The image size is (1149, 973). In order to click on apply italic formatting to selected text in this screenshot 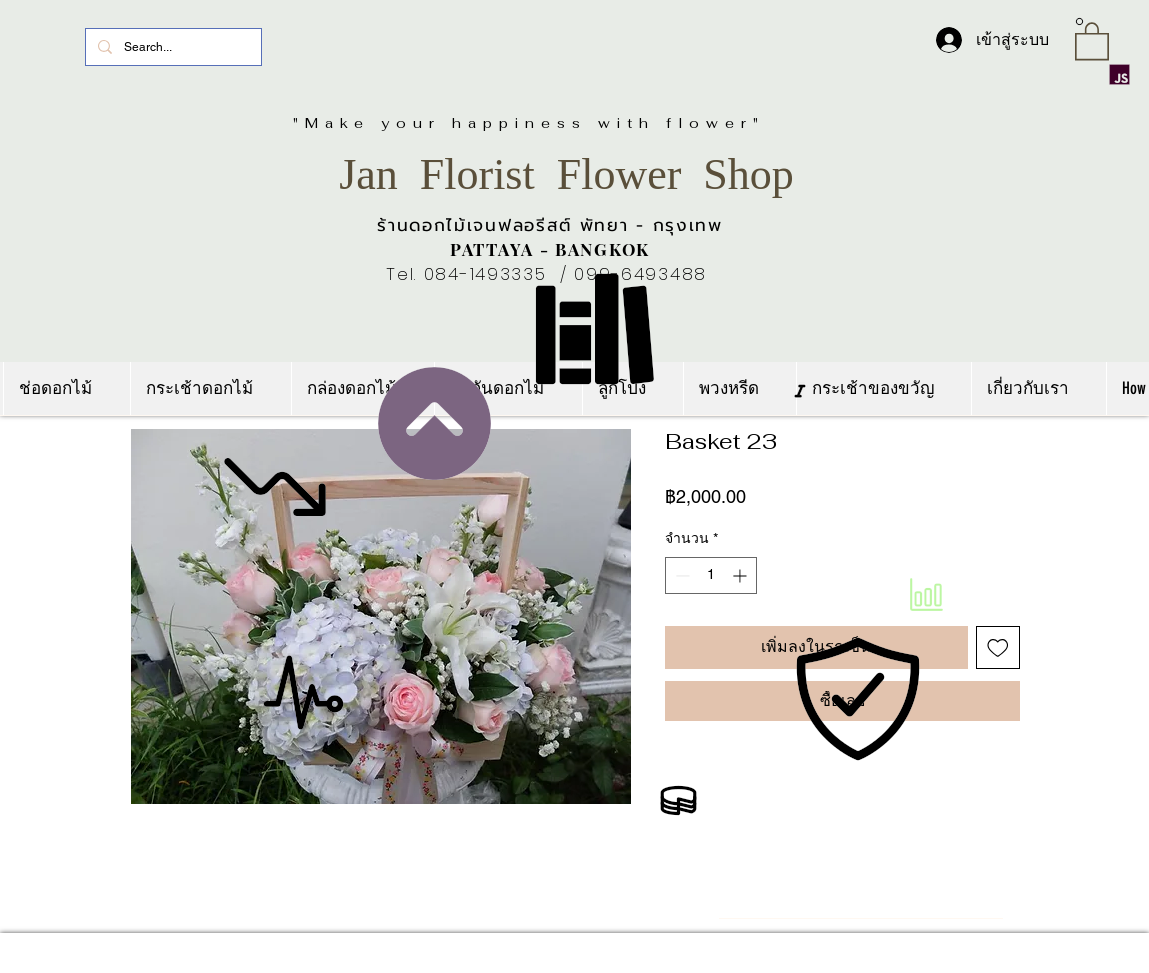, I will do `click(800, 392)`.